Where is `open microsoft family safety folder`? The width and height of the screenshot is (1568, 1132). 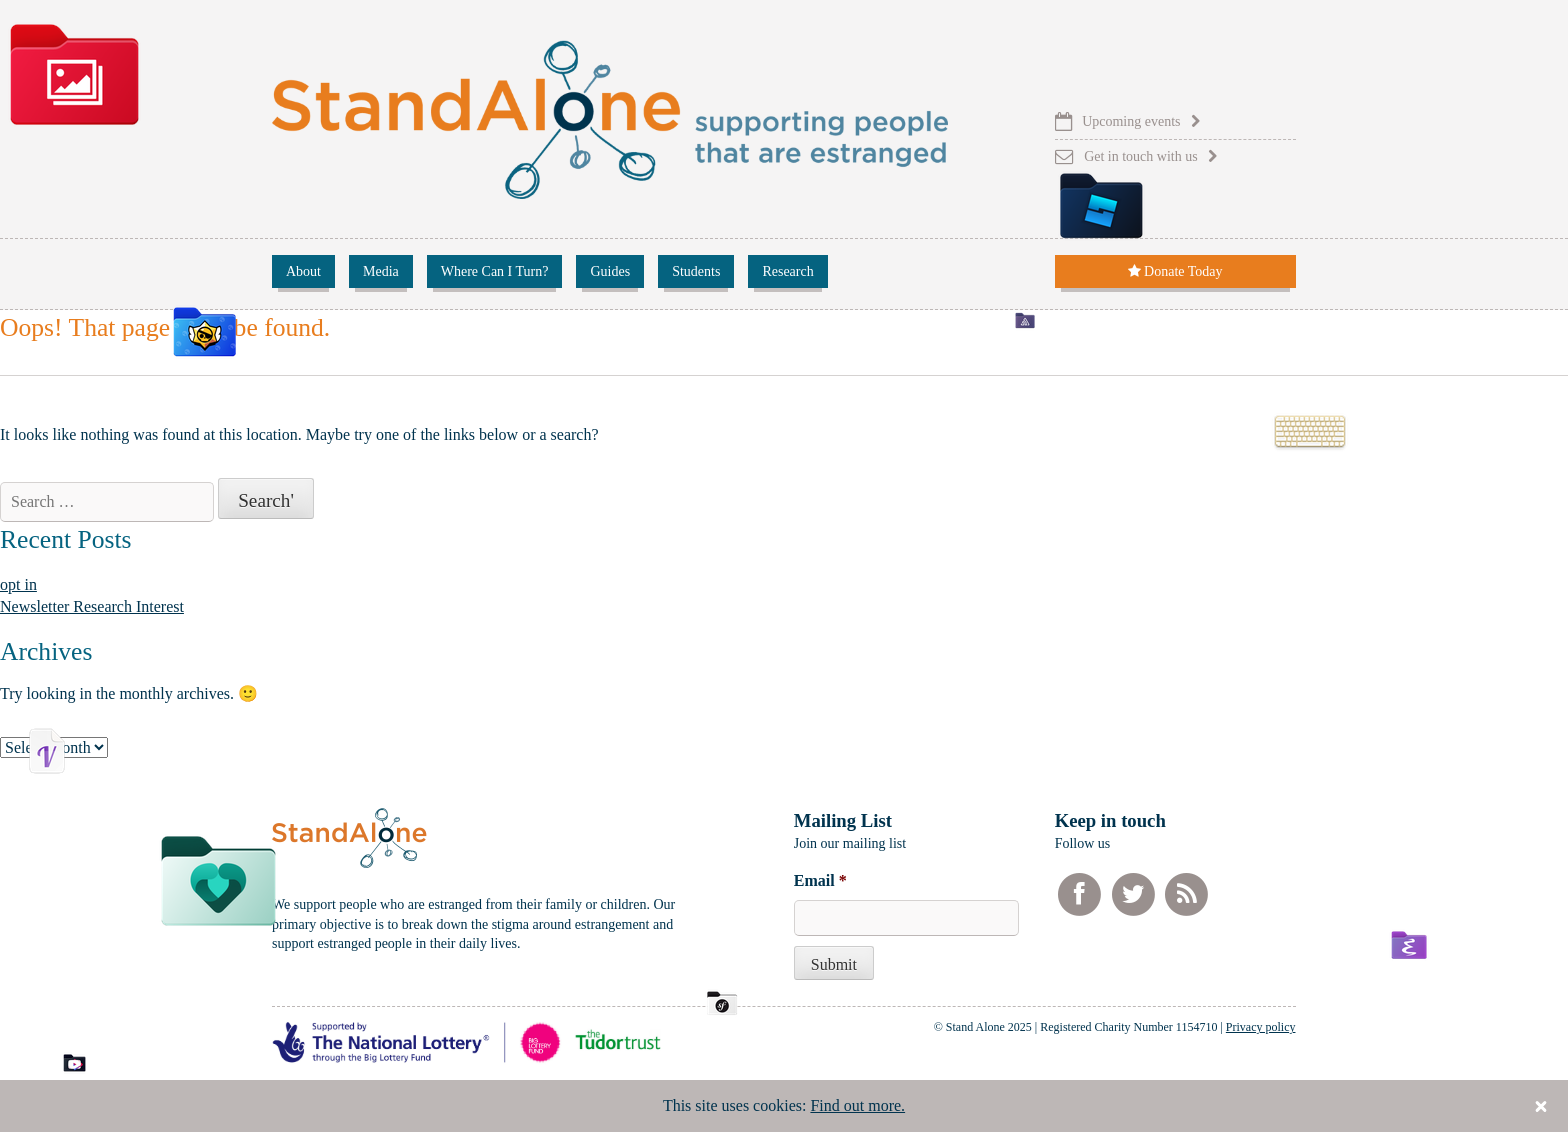
open microsoft family safety folder is located at coordinates (218, 884).